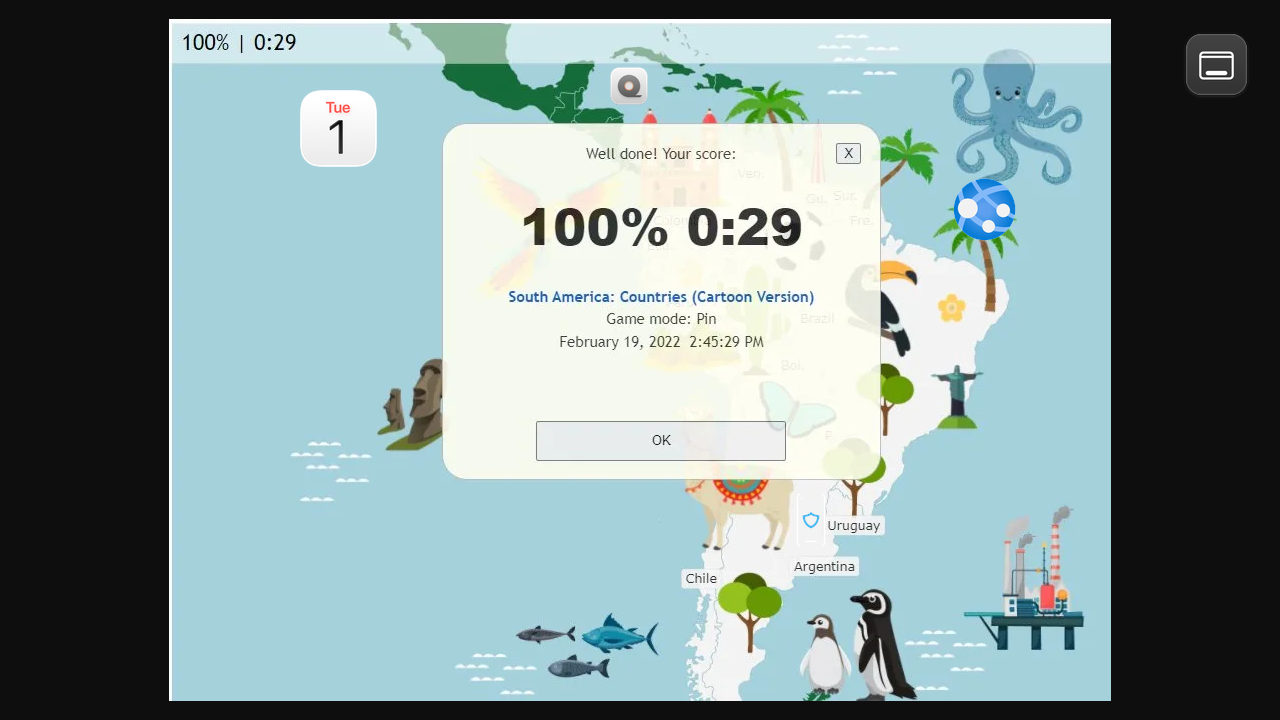  I want to click on indicates a trusted or verified device, so click(811, 520).